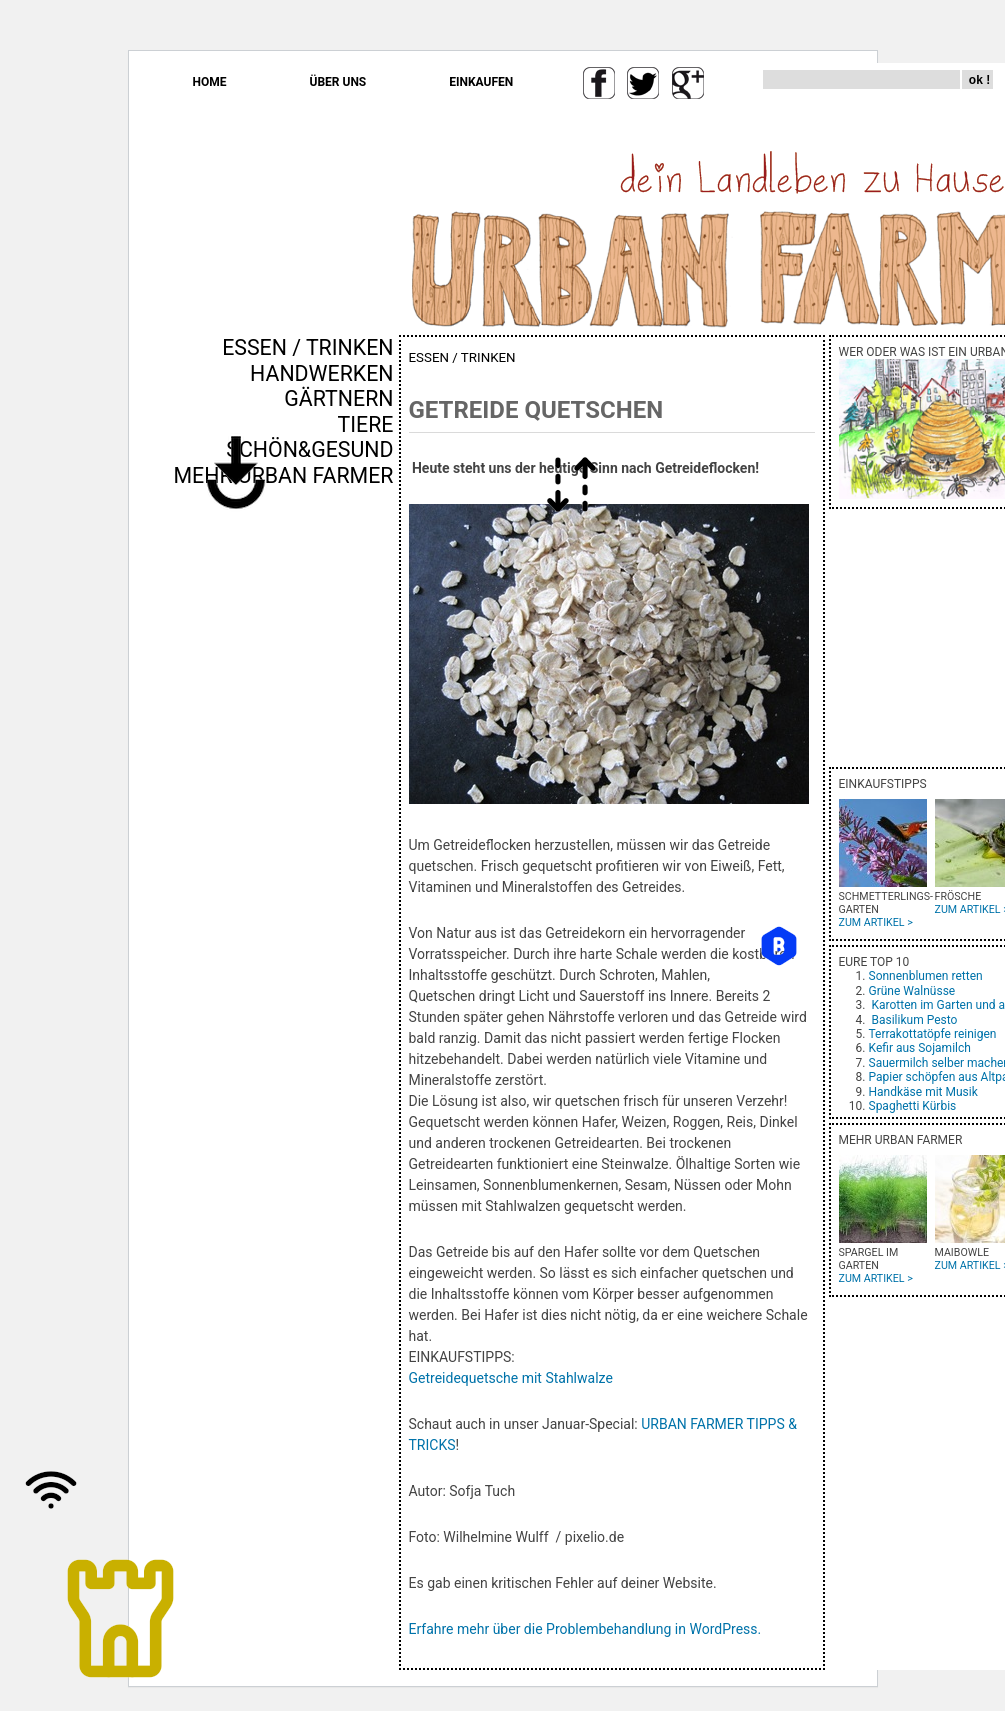  Describe the element at coordinates (779, 946) in the screenshot. I see `indicates bold text formatting option` at that location.